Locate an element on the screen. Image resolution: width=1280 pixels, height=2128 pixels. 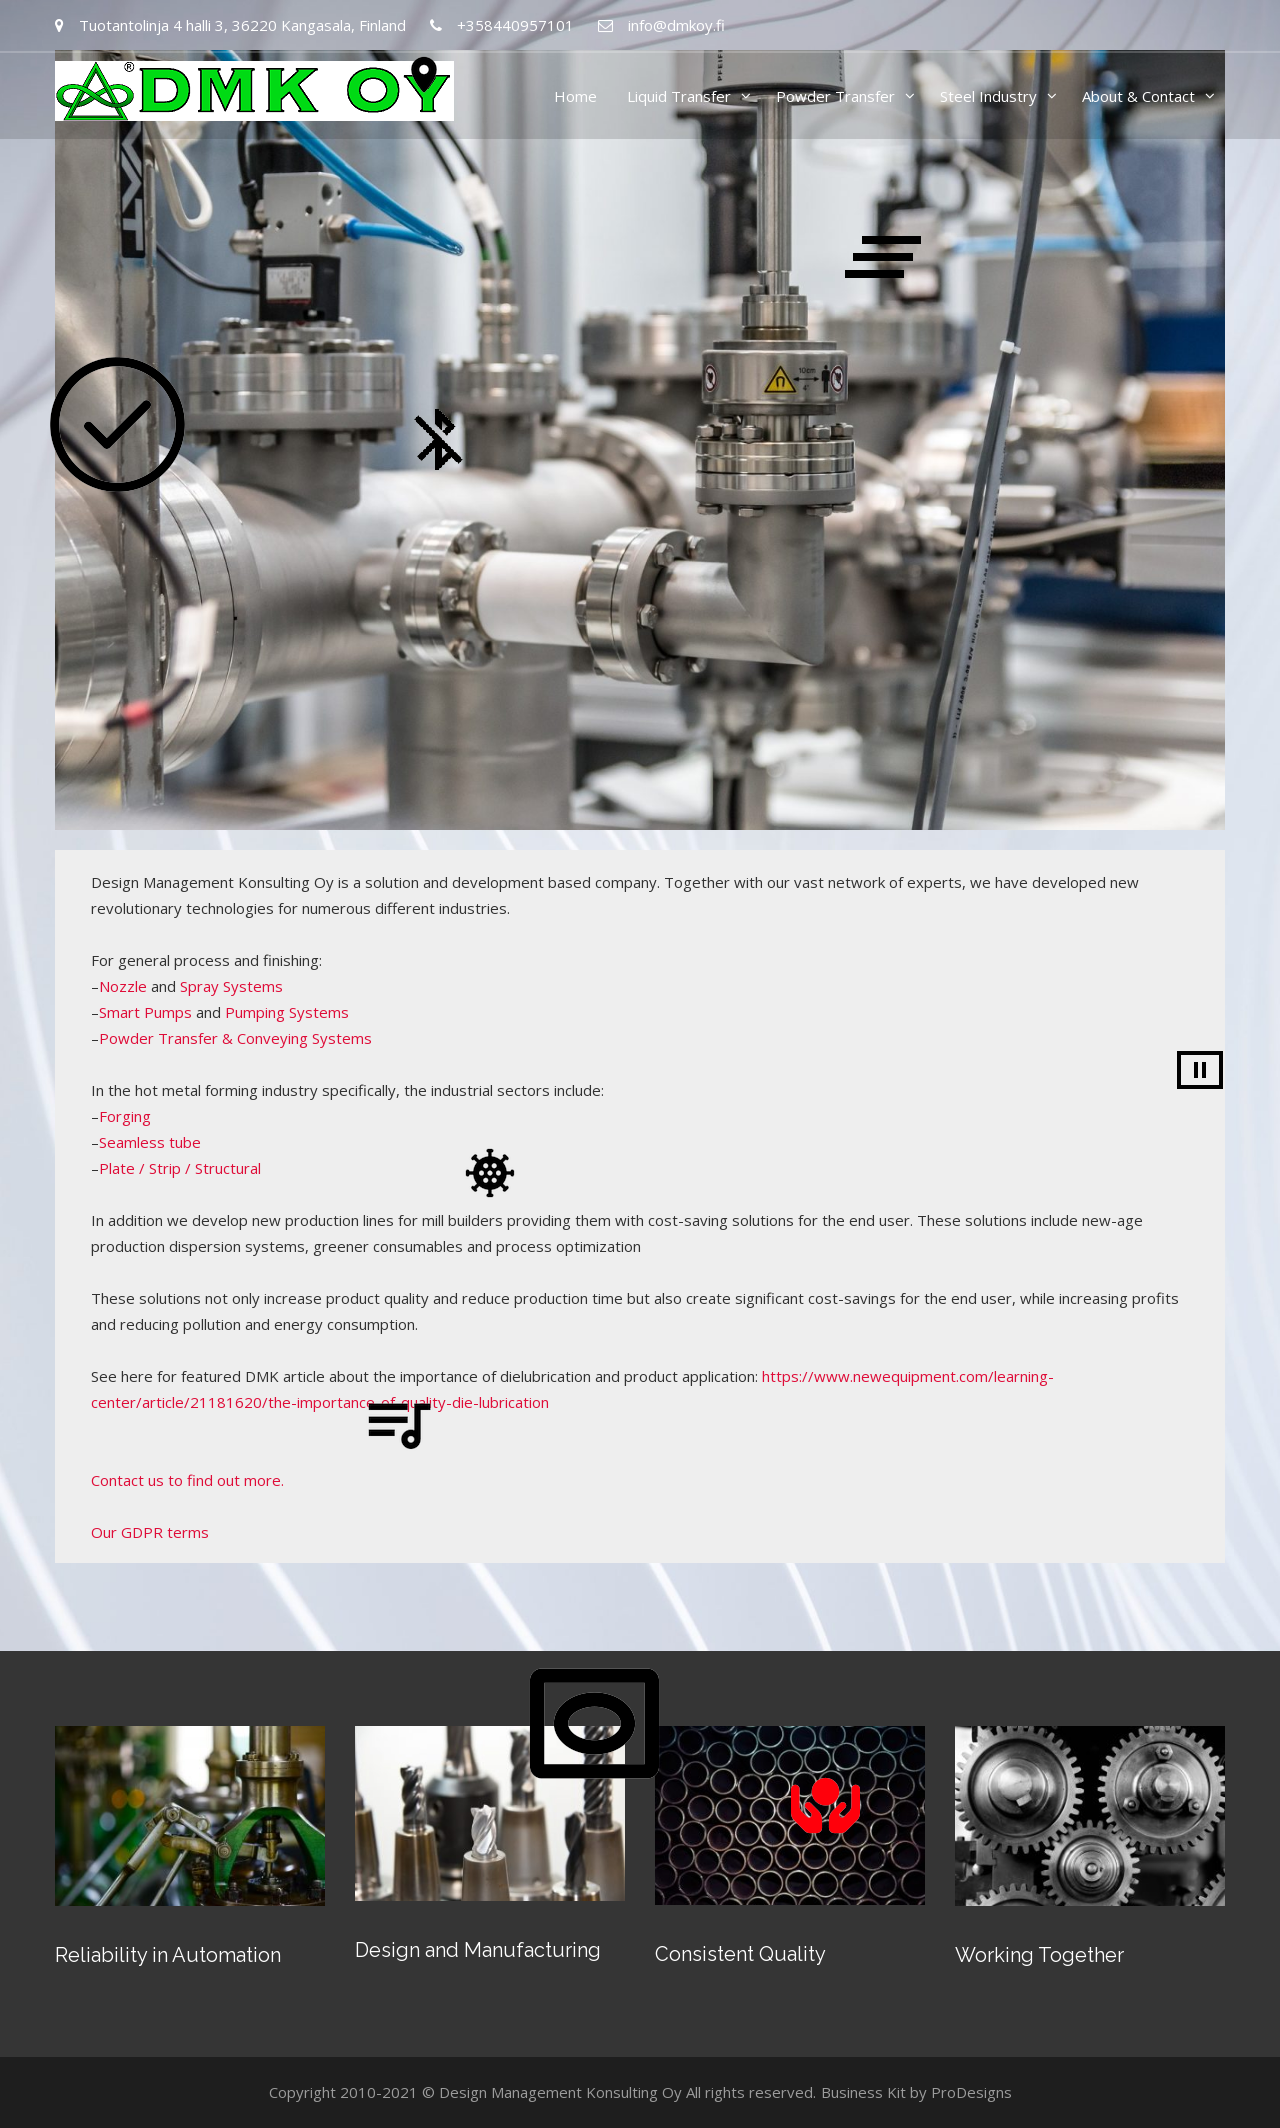
view music queue or playlist is located at coordinates (398, 1423).